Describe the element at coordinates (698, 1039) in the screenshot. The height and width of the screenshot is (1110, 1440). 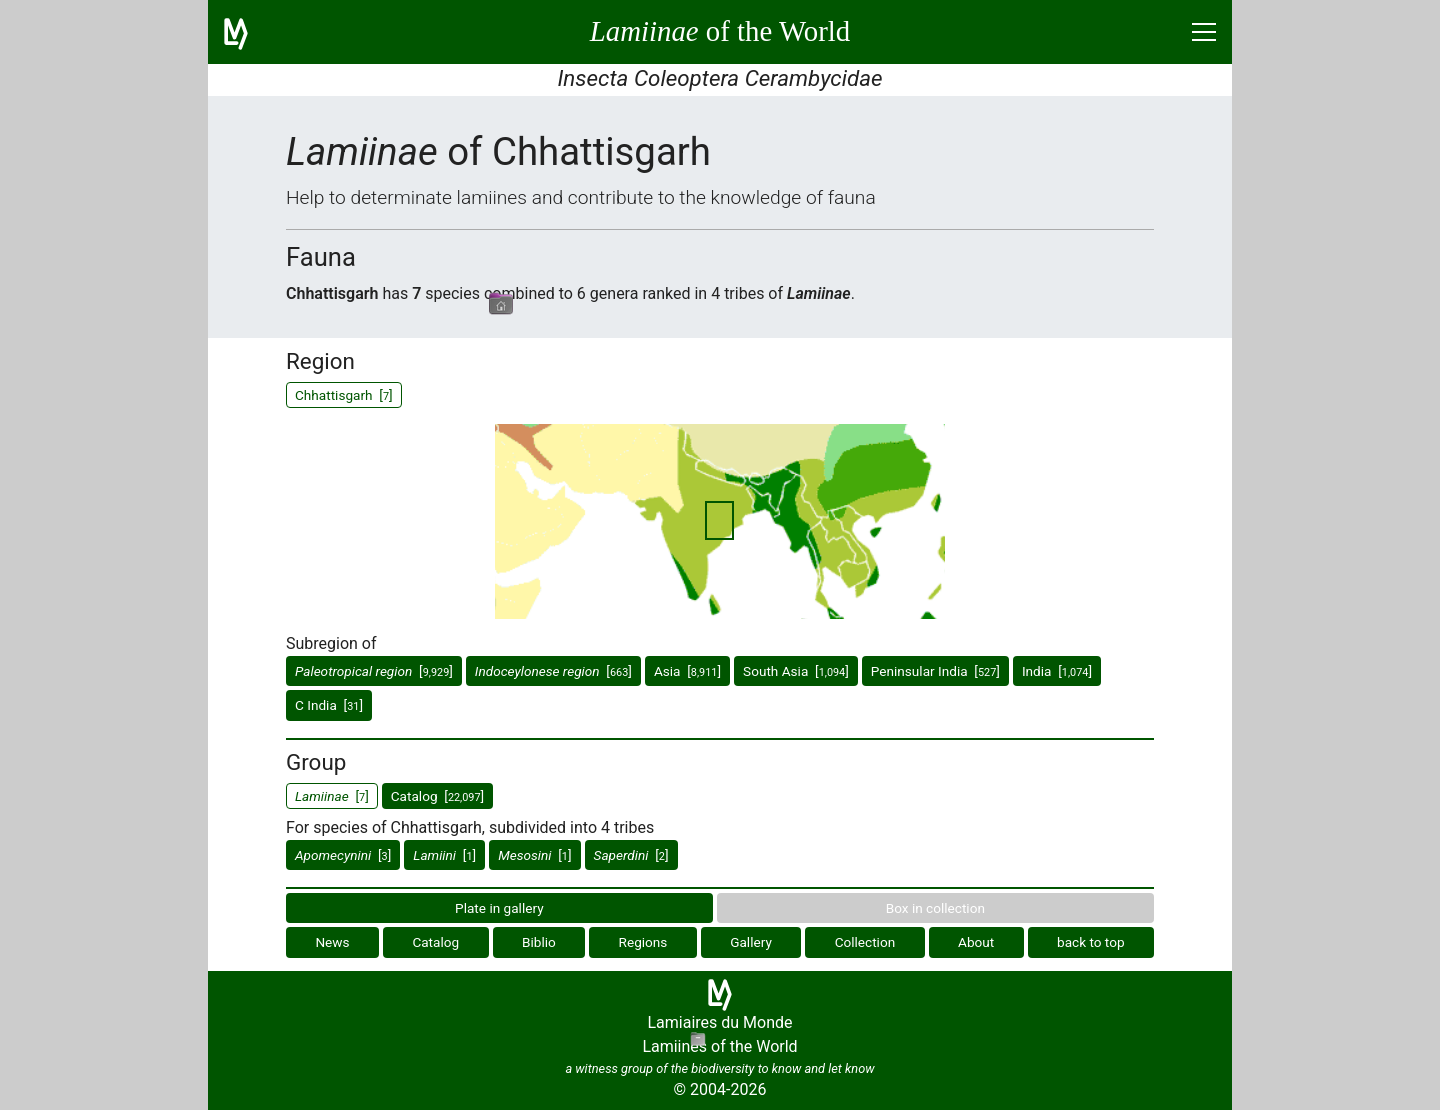
I see `open the file manager` at that location.